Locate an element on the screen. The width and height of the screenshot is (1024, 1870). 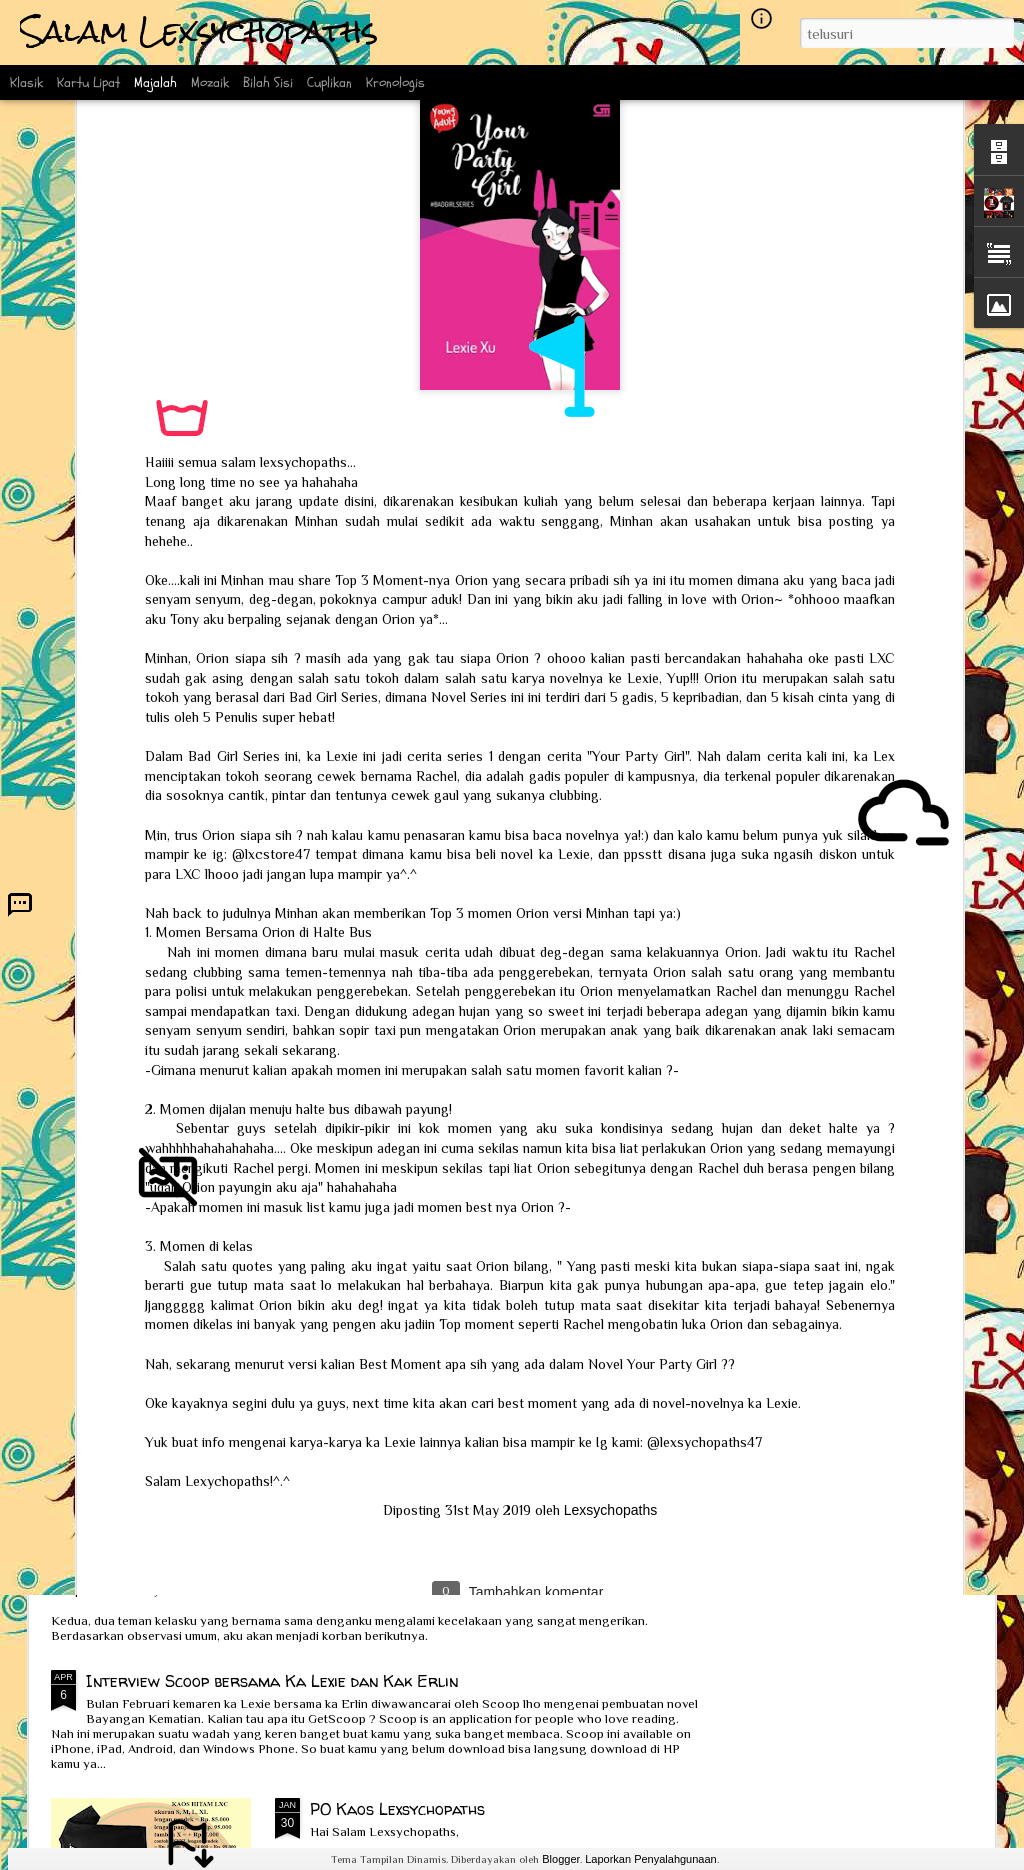
microwave is currently disabled or off is located at coordinates (168, 1177).